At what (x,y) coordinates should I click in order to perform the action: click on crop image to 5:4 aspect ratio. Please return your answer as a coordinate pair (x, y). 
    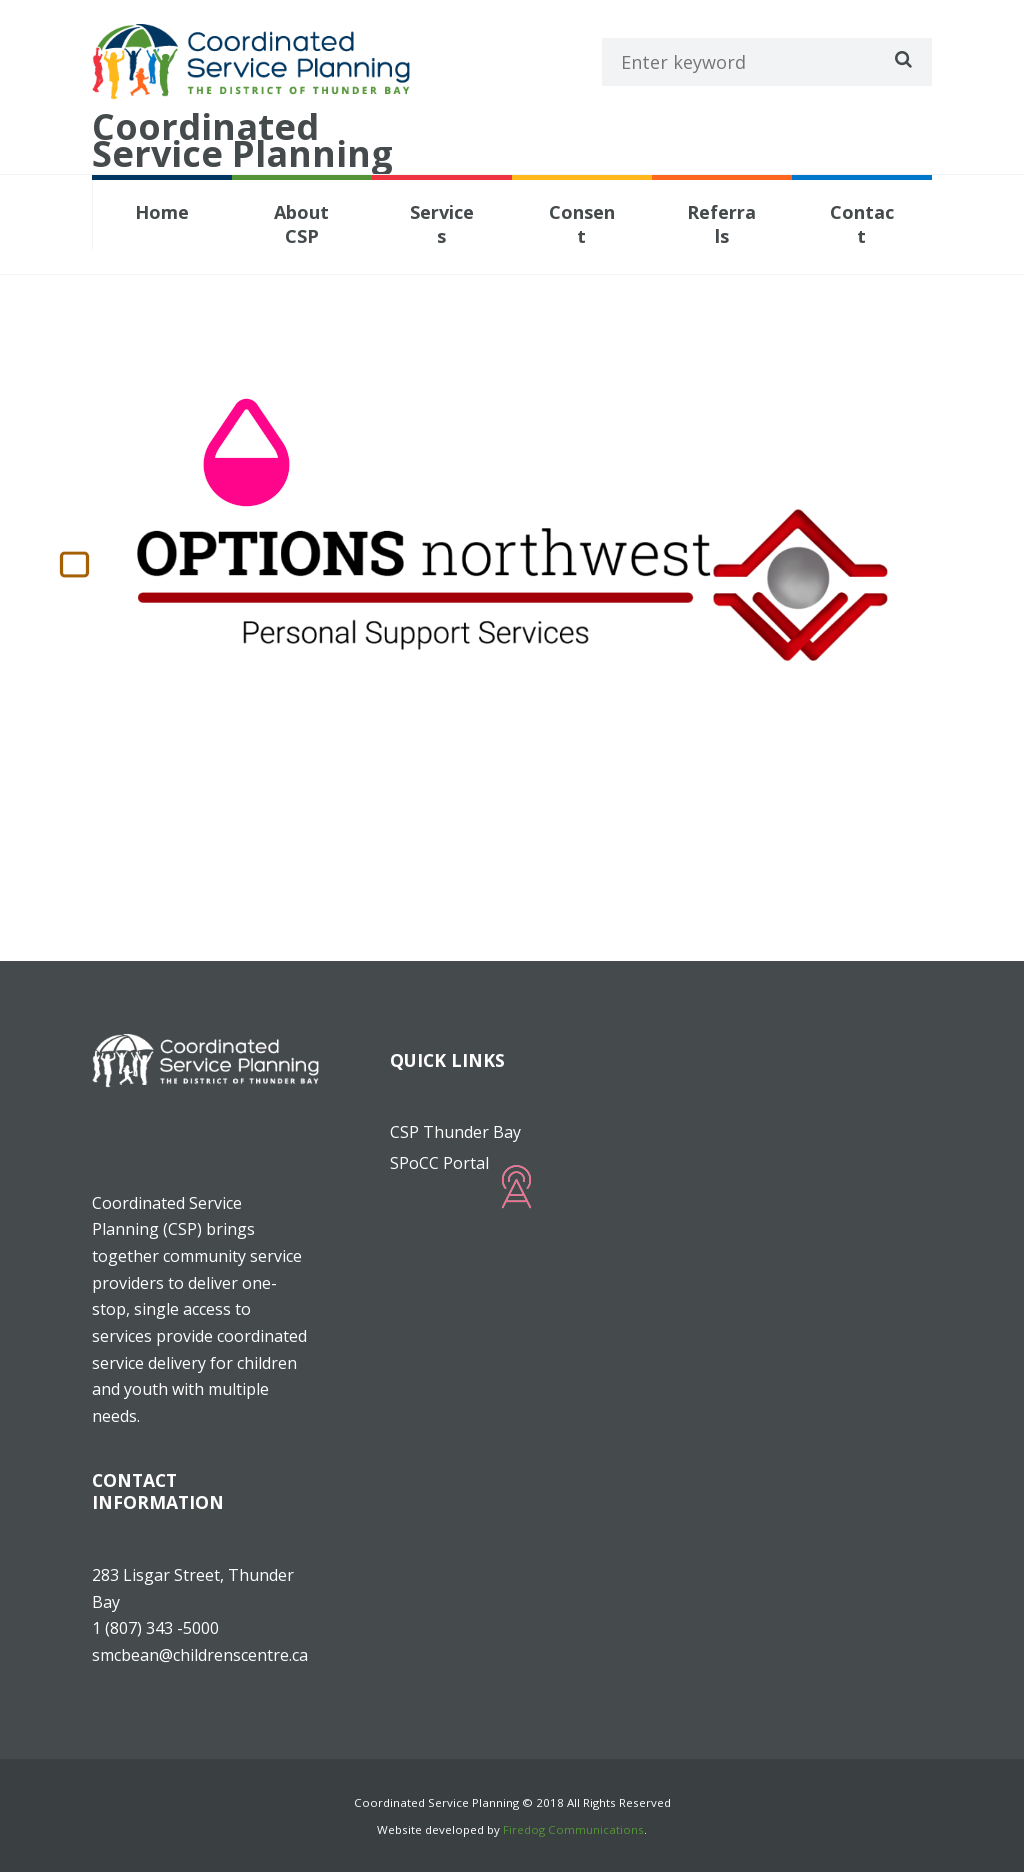
    Looking at the image, I should click on (74, 564).